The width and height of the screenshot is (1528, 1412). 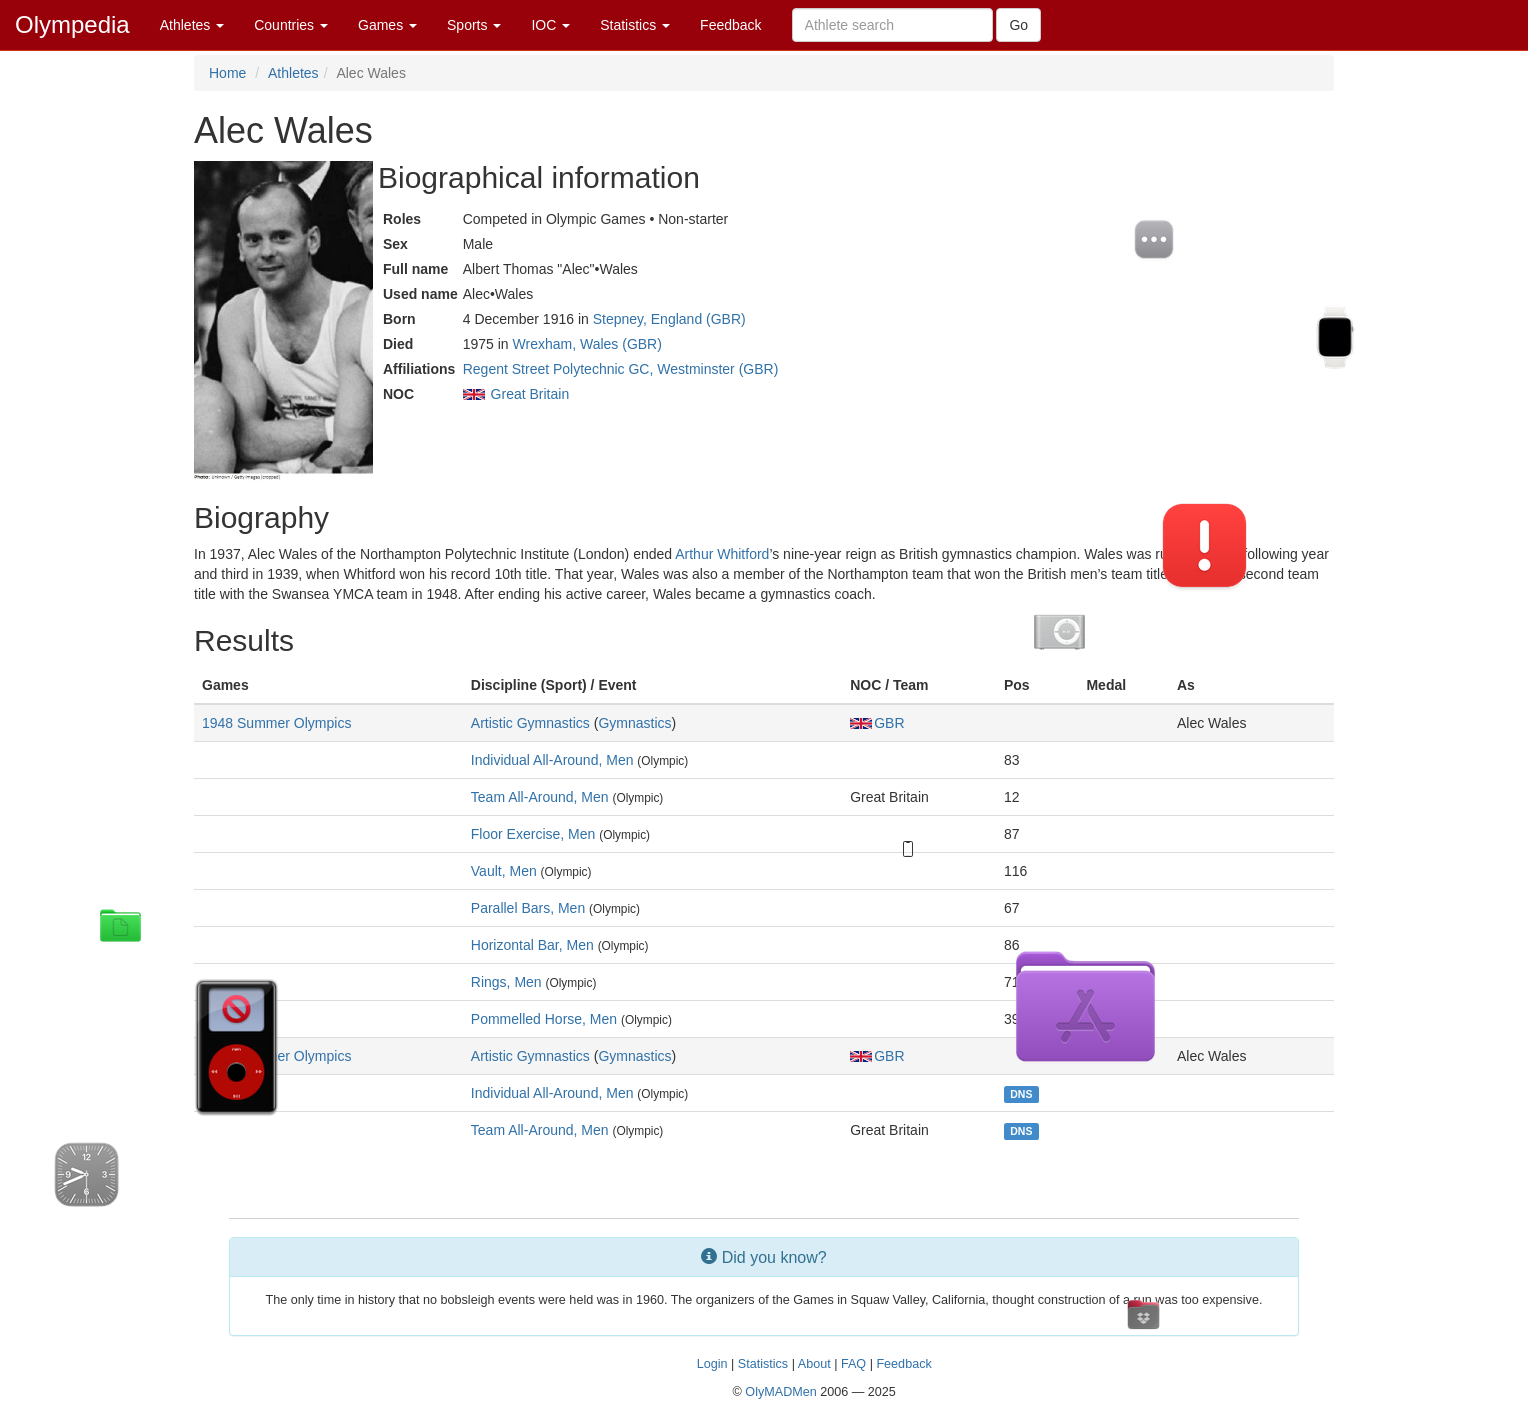 What do you see at coordinates (120, 925) in the screenshot?
I see `open documents folder` at bounding box center [120, 925].